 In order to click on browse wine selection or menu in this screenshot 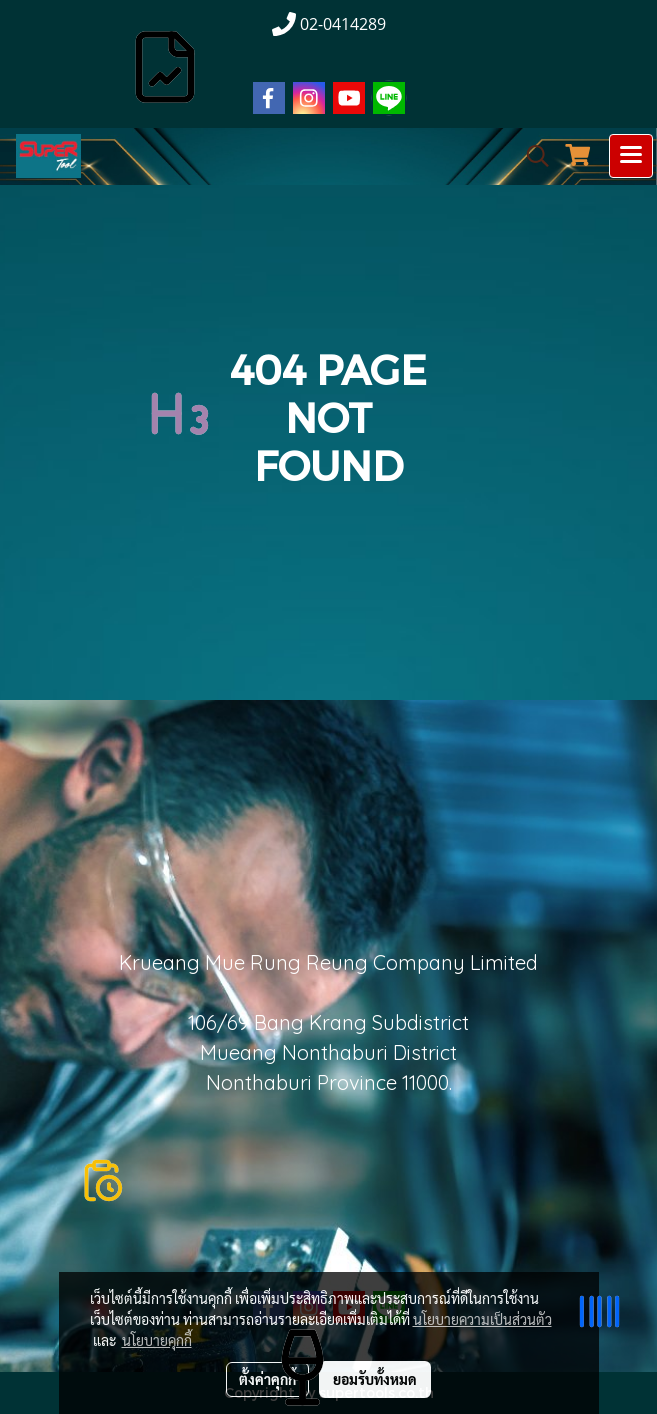, I will do `click(302, 1367)`.